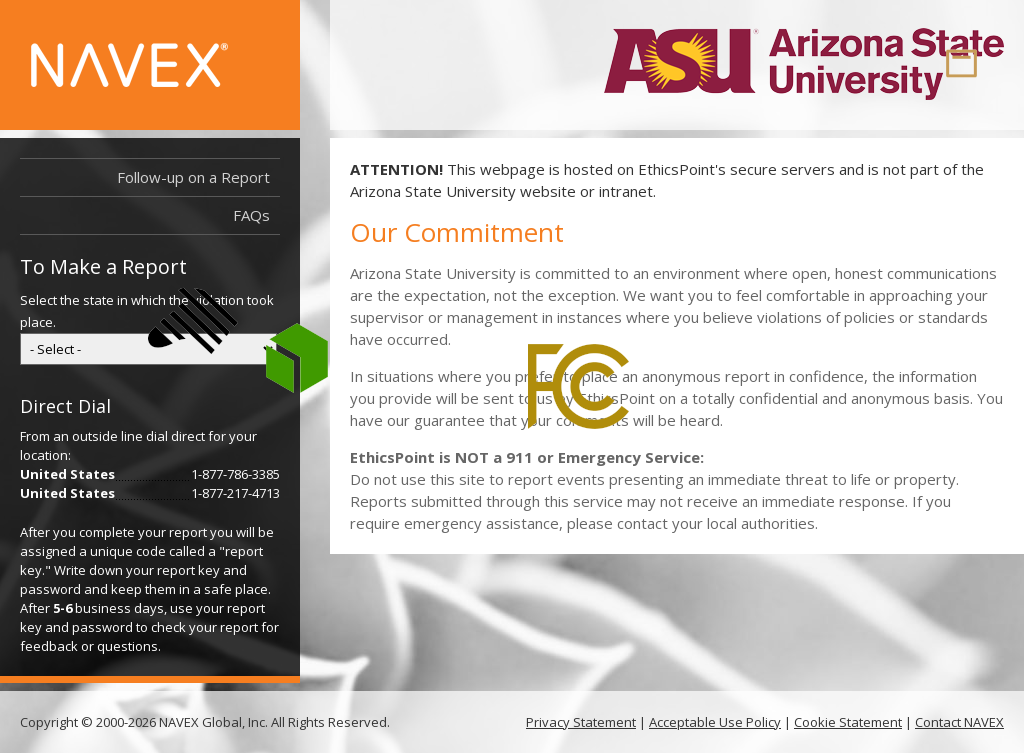 The image size is (1024, 753). Describe the element at coordinates (297, 359) in the screenshot. I see `access box cloud storage` at that location.